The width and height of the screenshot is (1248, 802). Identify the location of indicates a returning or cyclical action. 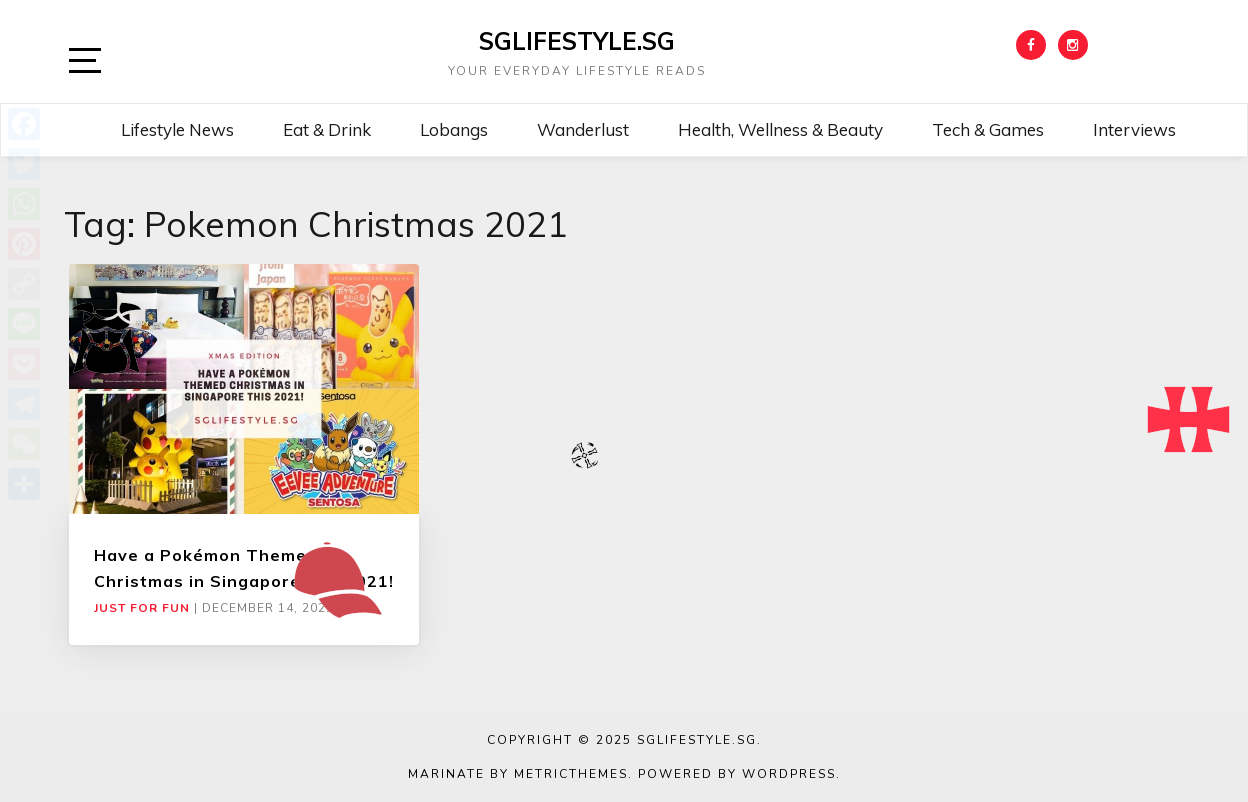
(584, 455).